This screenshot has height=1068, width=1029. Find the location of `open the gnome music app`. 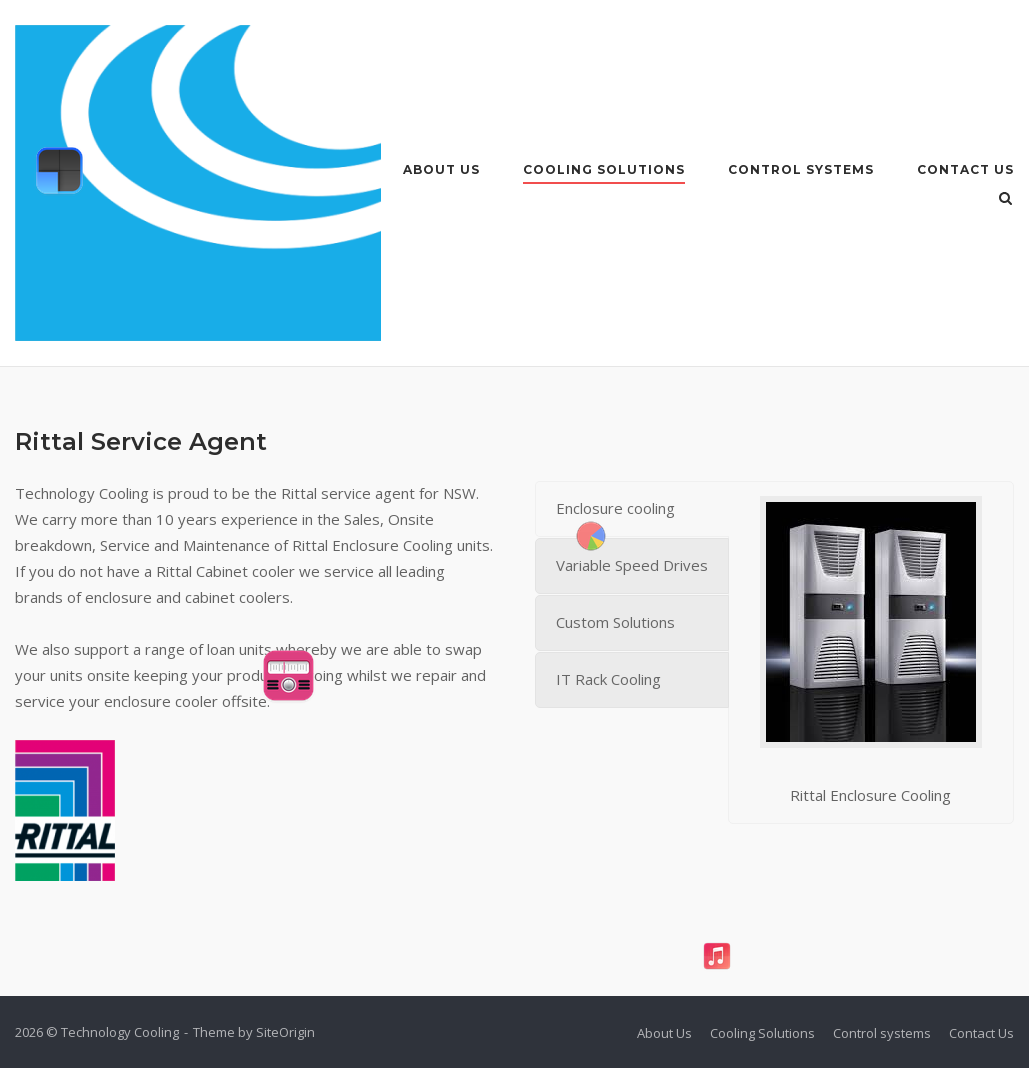

open the gnome music app is located at coordinates (717, 956).